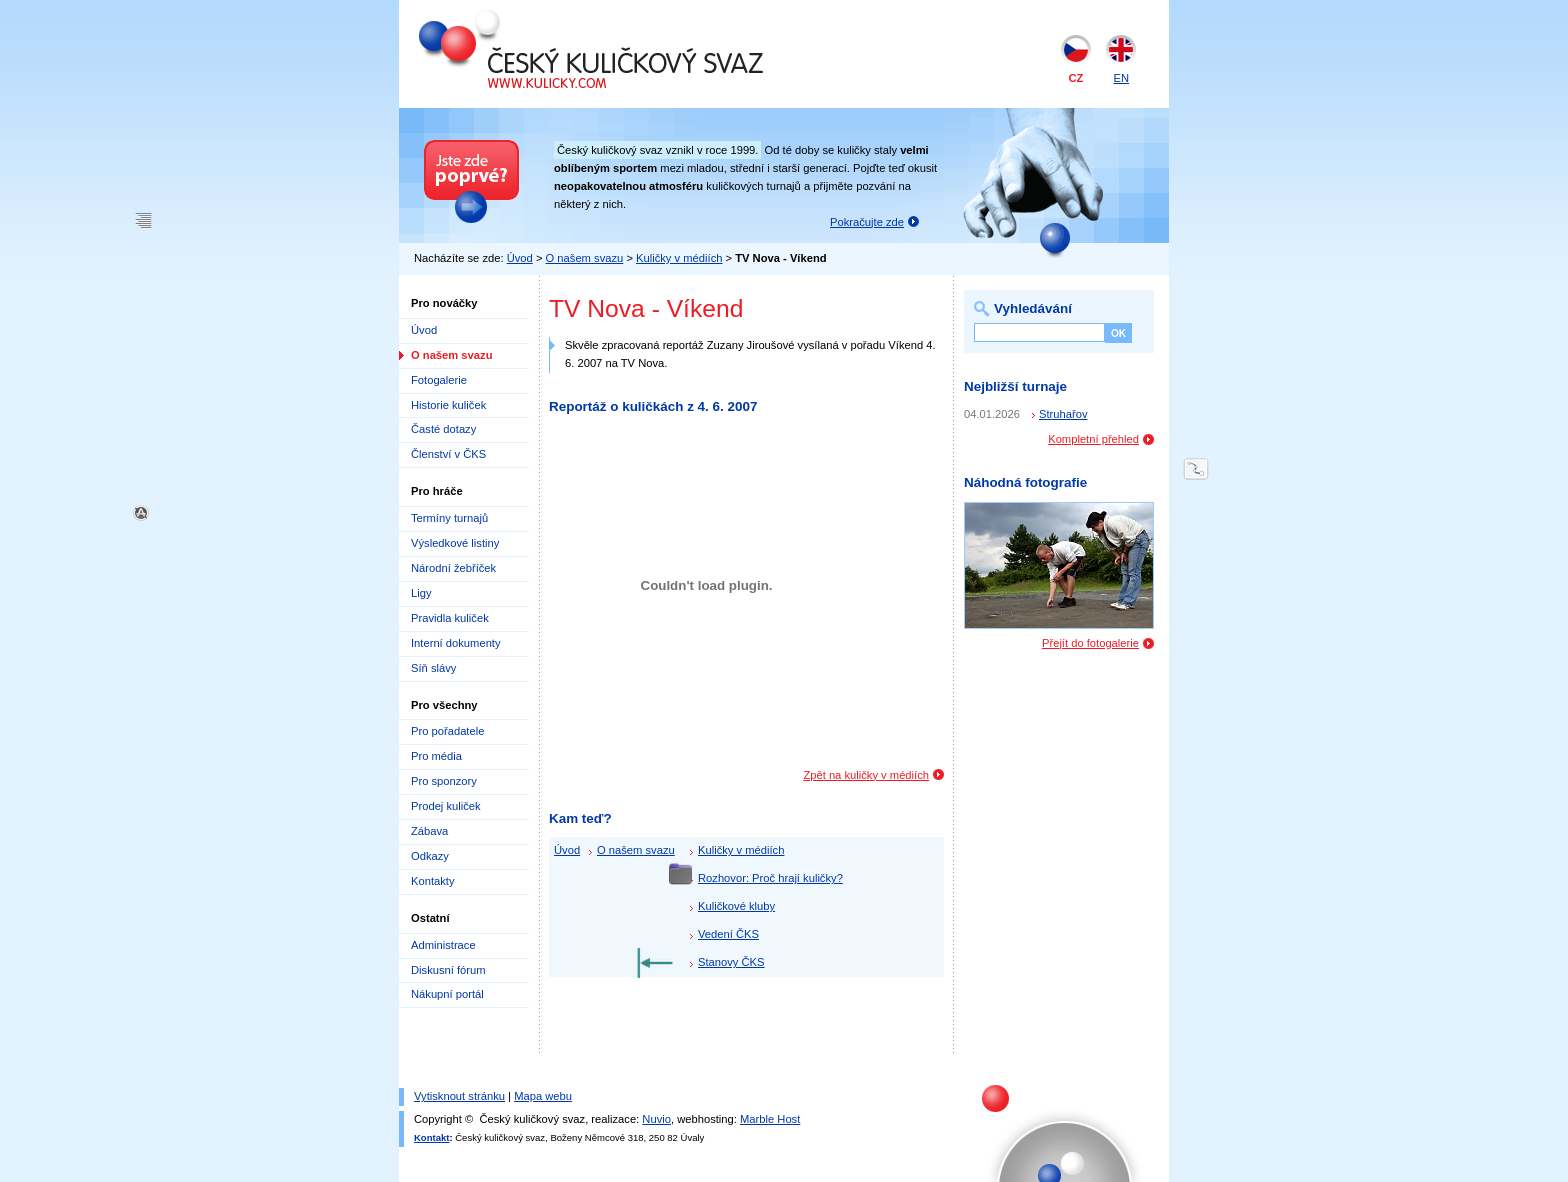 This screenshot has width=1568, height=1182. What do you see at coordinates (143, 220) in the screenshot?
I see `align text to the right margin` at bounding box center [143, 220].